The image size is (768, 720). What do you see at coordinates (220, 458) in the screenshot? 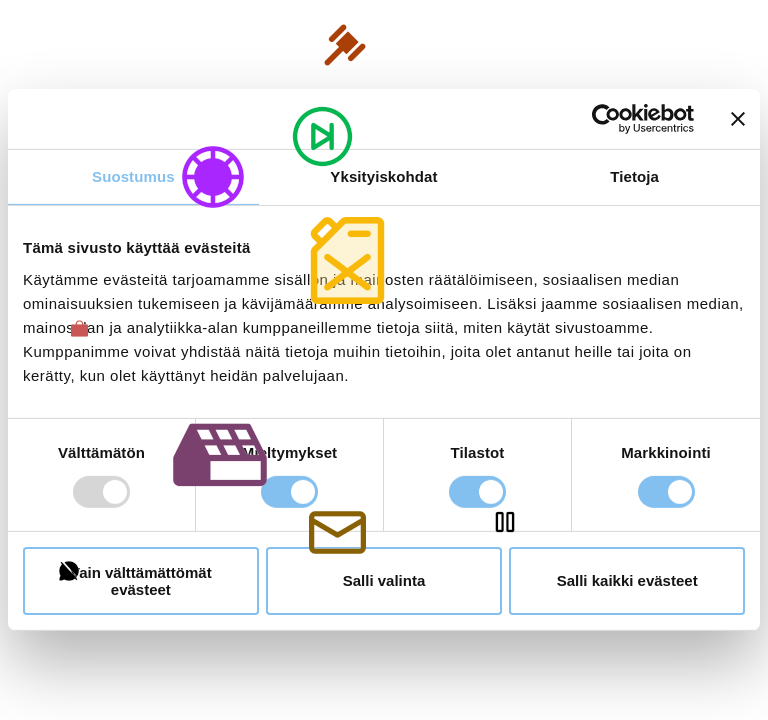
I see `access solar panel settings` at bounding box center [220, 458].